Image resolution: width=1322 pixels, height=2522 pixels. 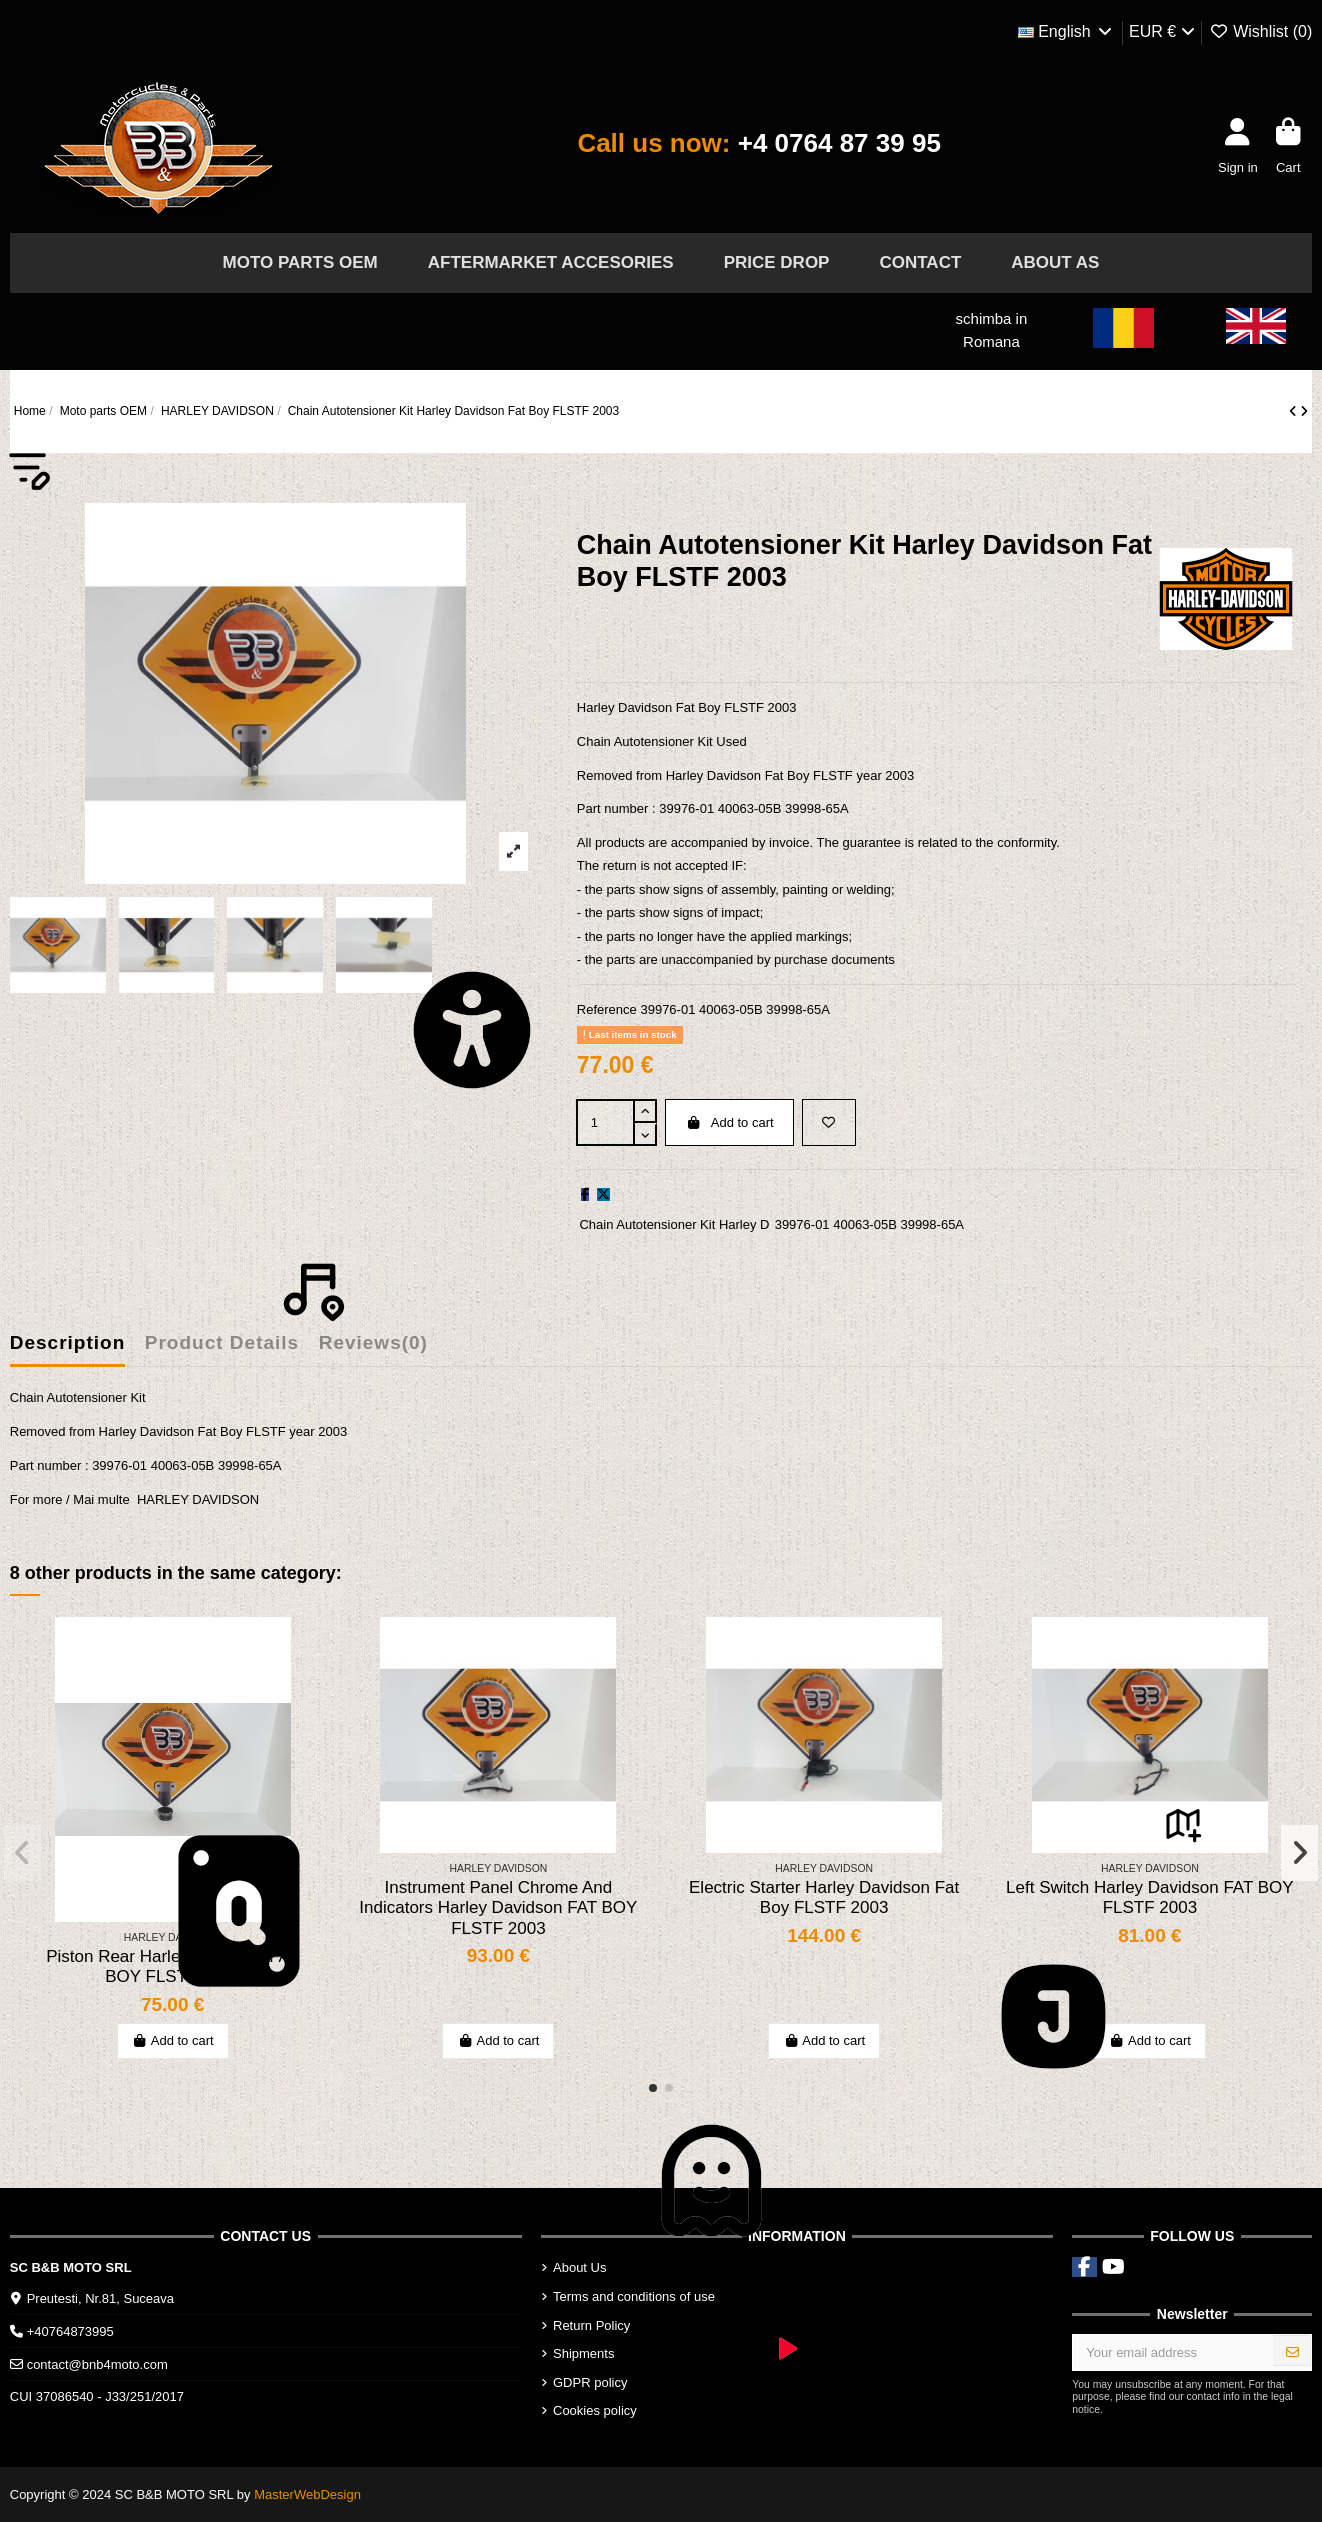 I want to click on view music tagged with a location, so click(x=312, y=1289).